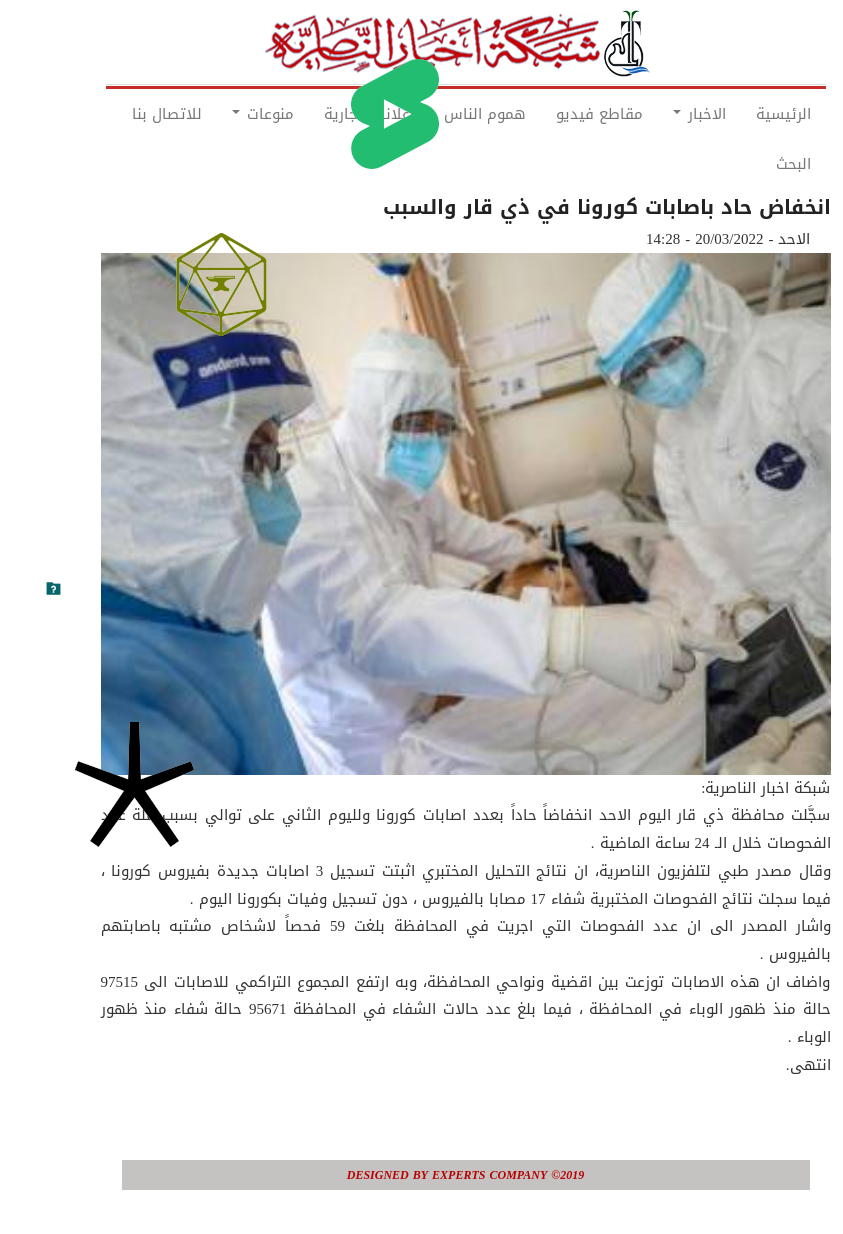 This screenshot has height=1234, width=843. Describe the element at coordinates (395, 114) in the screenshot. I see `open youtube shorts` at that location.